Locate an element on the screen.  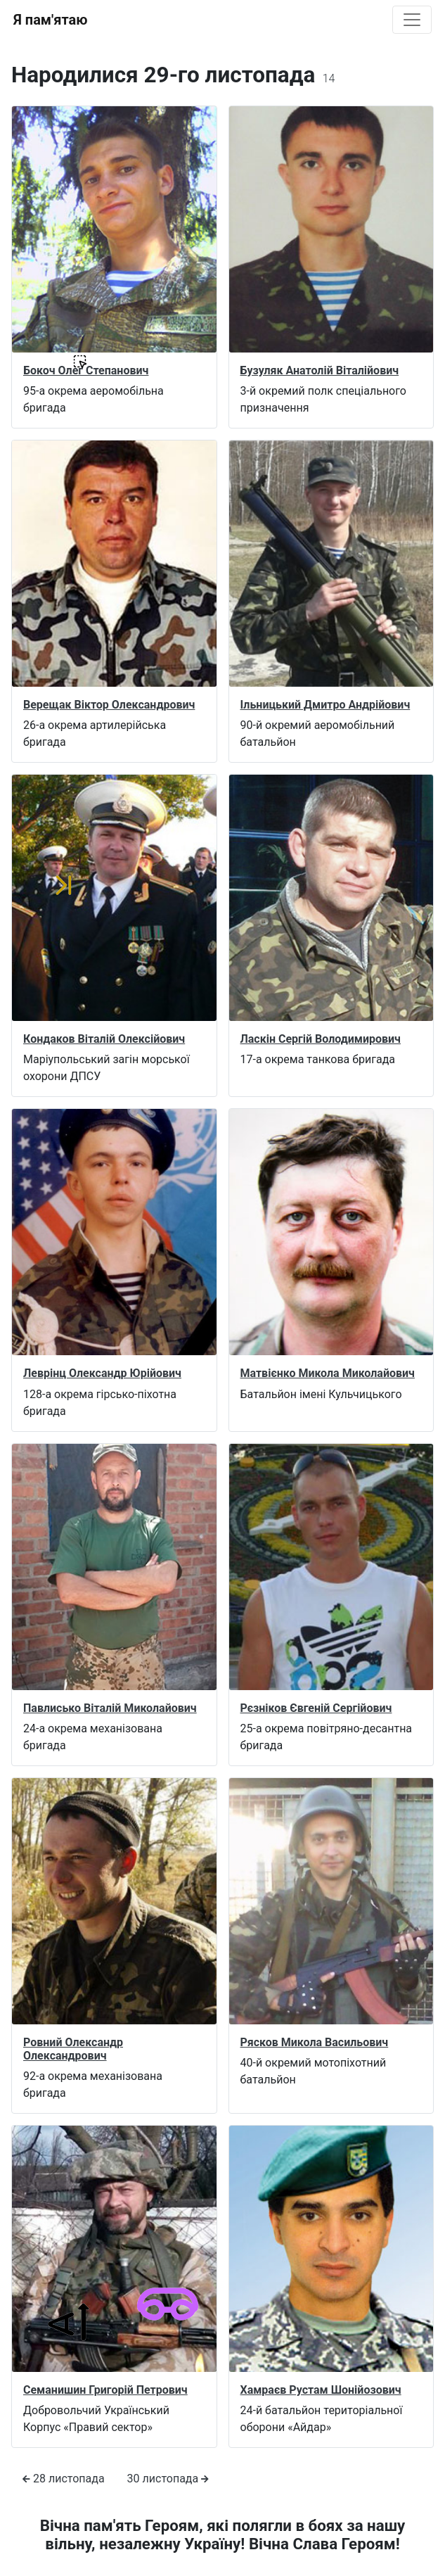
skip to the end of content is located at coordinates (64, 885).